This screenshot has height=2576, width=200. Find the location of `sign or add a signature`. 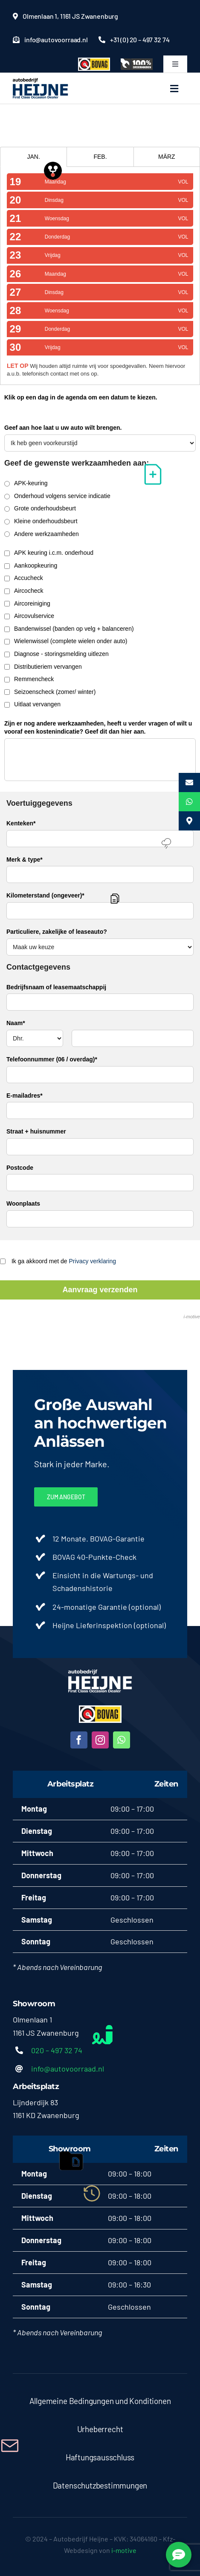

sign or add a signature is located at coordinates (103, 2036).